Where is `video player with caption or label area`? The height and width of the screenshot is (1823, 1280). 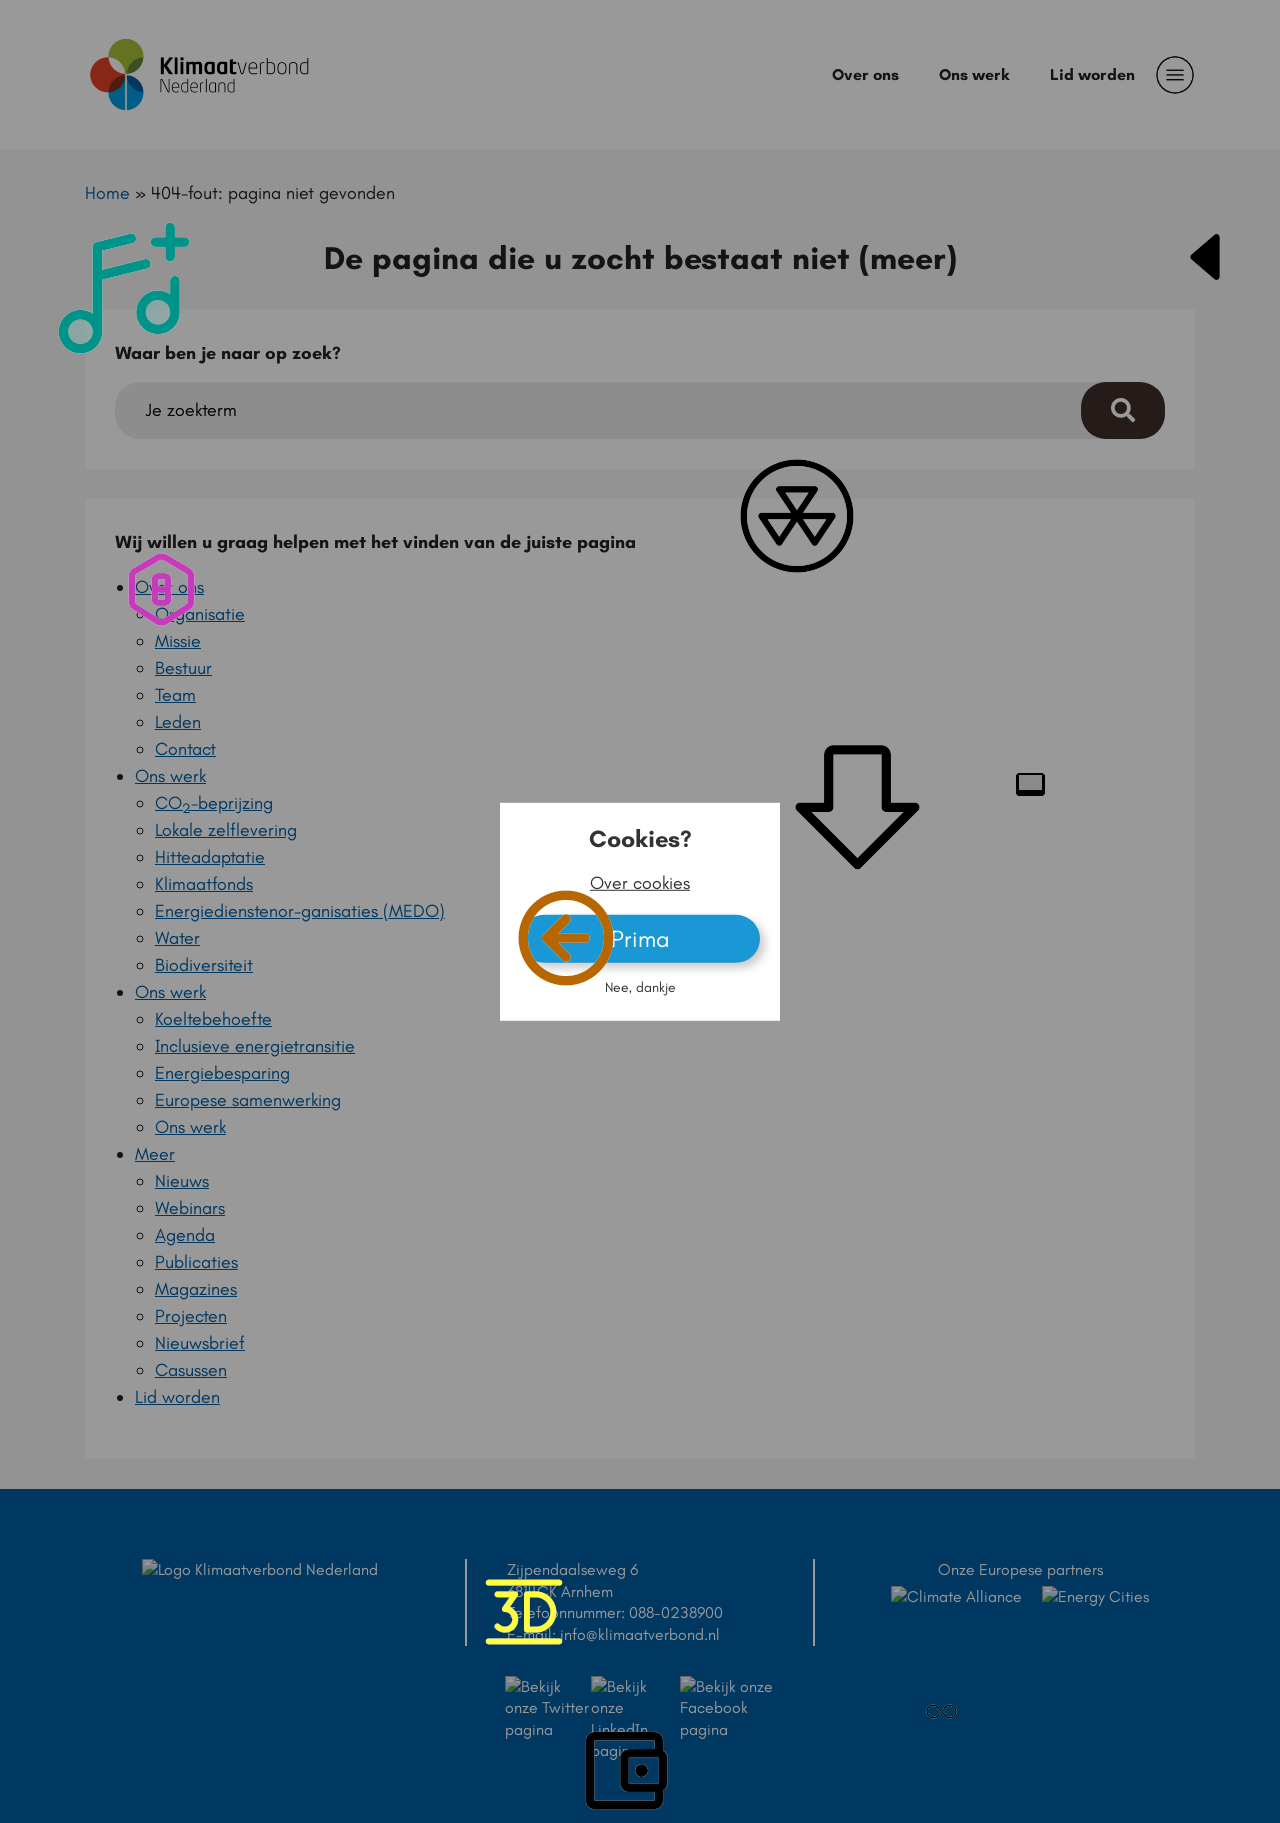
video player with caption or label area is located at coordinates (1030, 784).